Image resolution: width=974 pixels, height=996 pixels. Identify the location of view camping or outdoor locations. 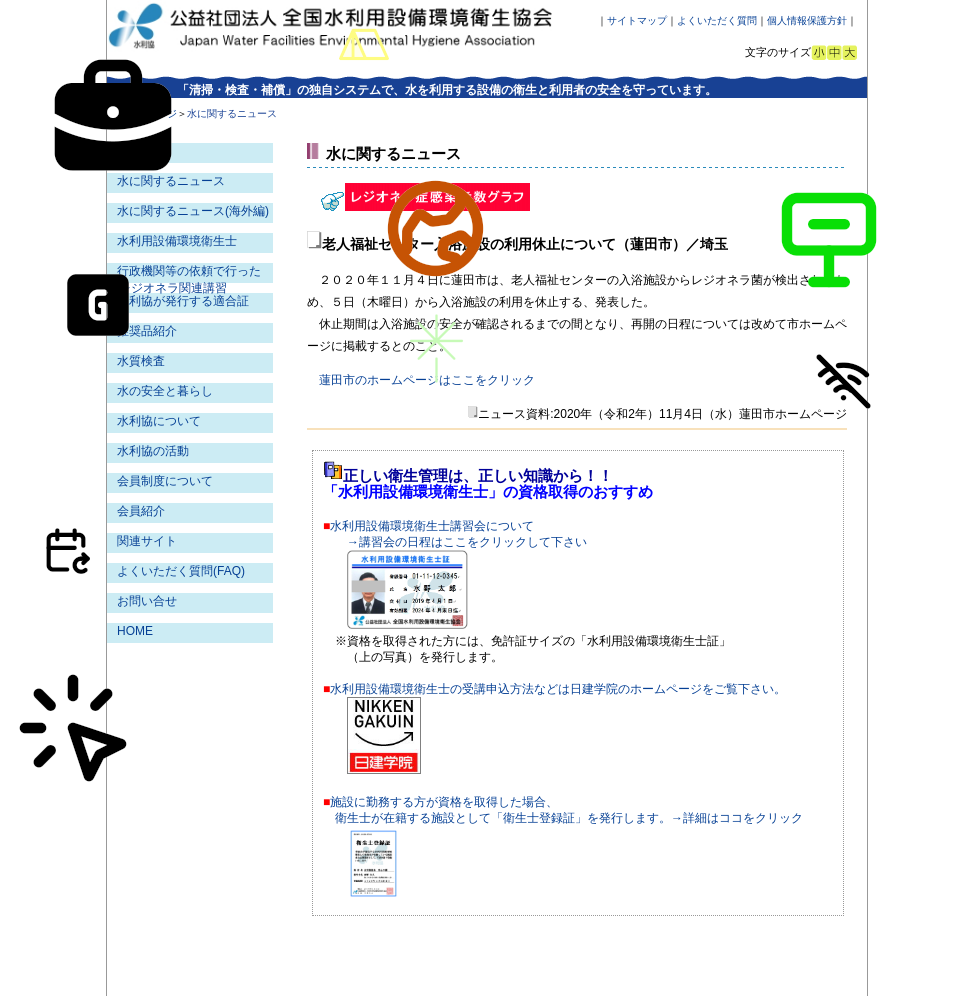
(364, 46).